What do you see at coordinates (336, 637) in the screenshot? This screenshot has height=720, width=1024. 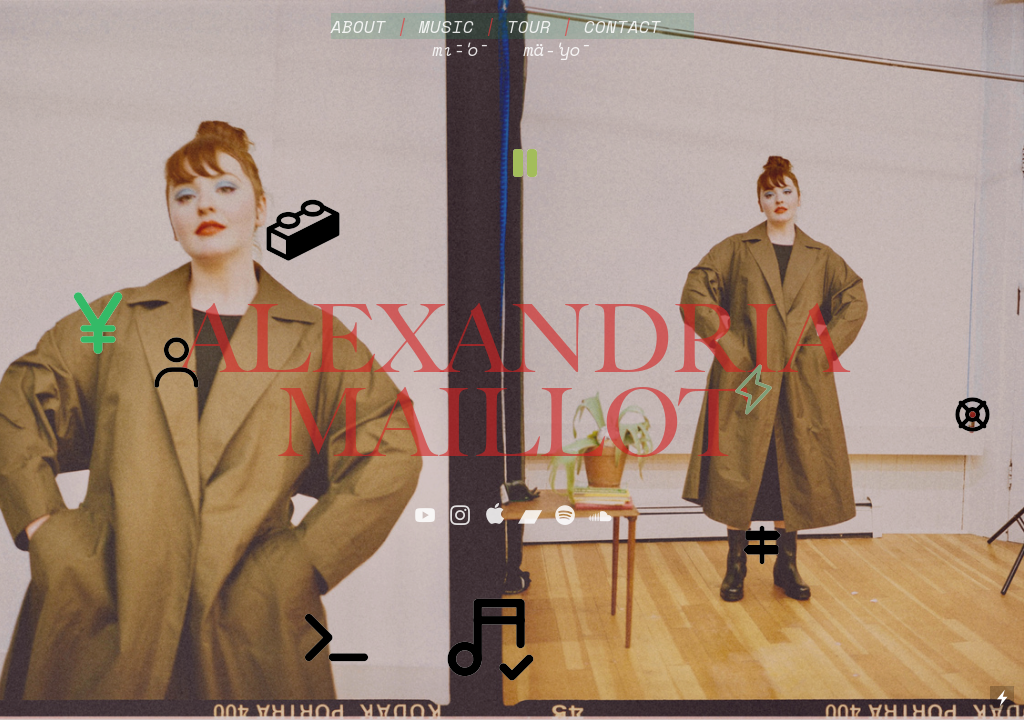 I see `open the command line terminal` at bounding box center [336, 637].